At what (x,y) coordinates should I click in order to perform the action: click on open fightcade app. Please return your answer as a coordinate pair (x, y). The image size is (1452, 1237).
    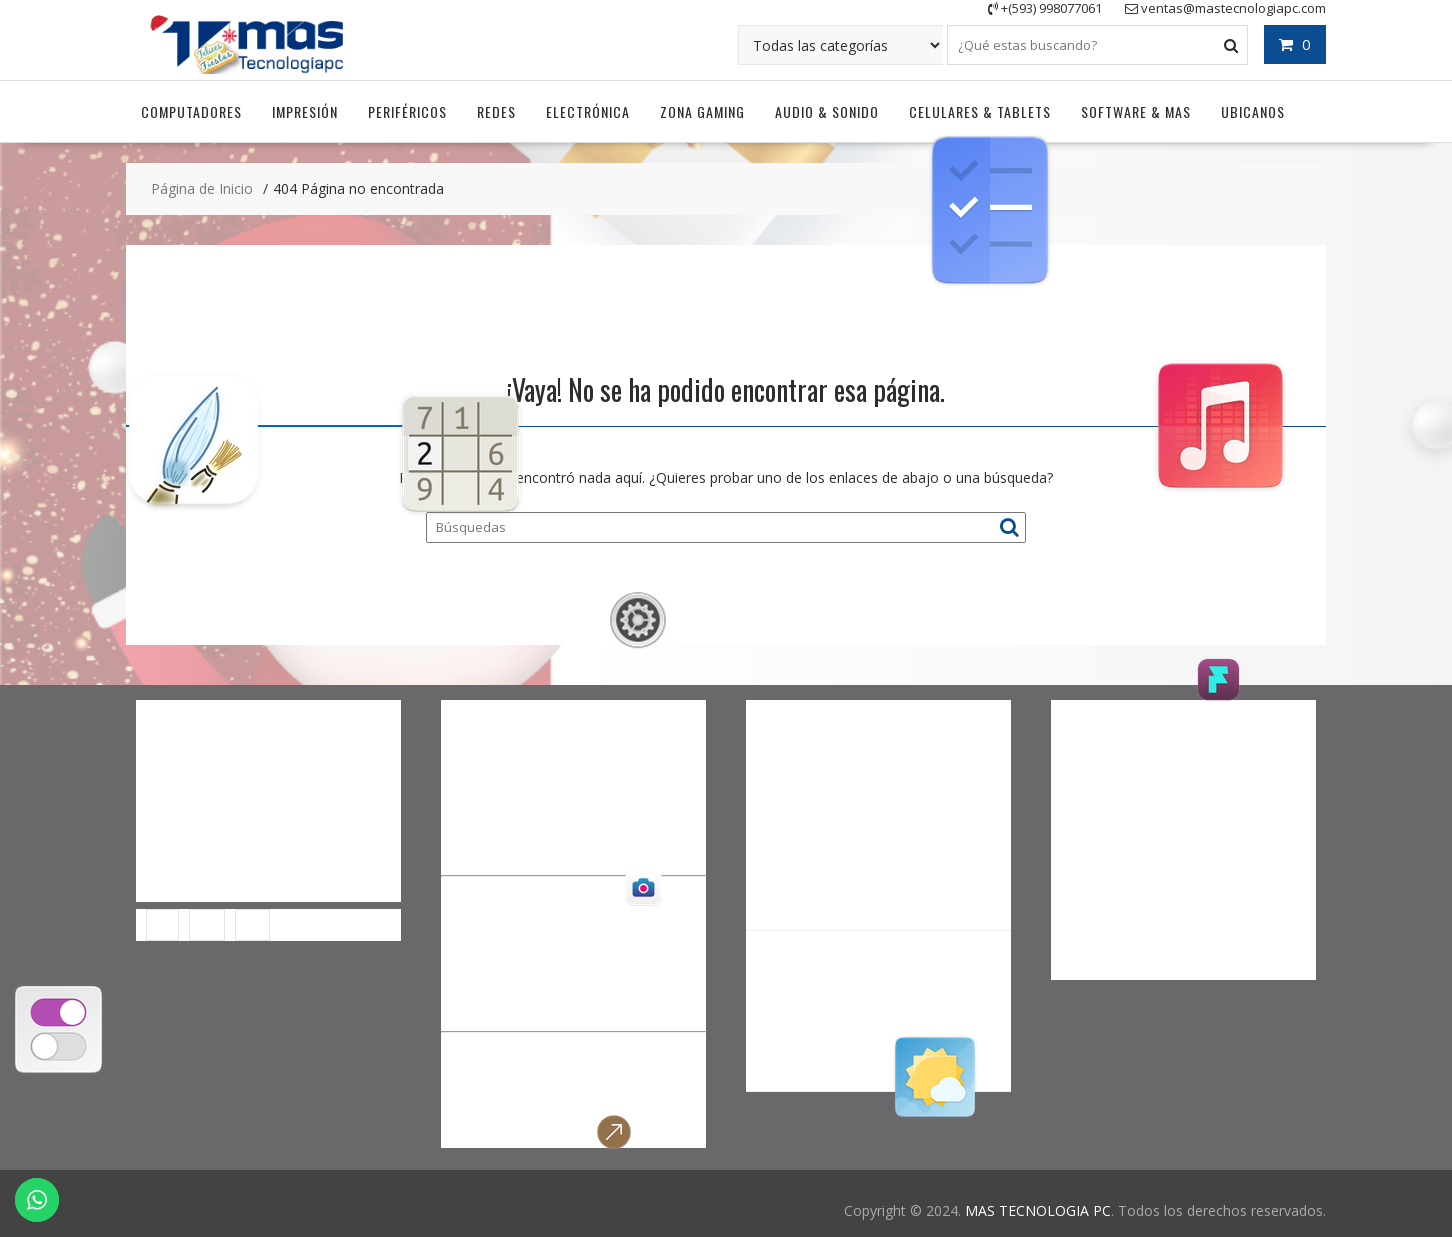
    Looking at the image, I should click on (1218, 679).